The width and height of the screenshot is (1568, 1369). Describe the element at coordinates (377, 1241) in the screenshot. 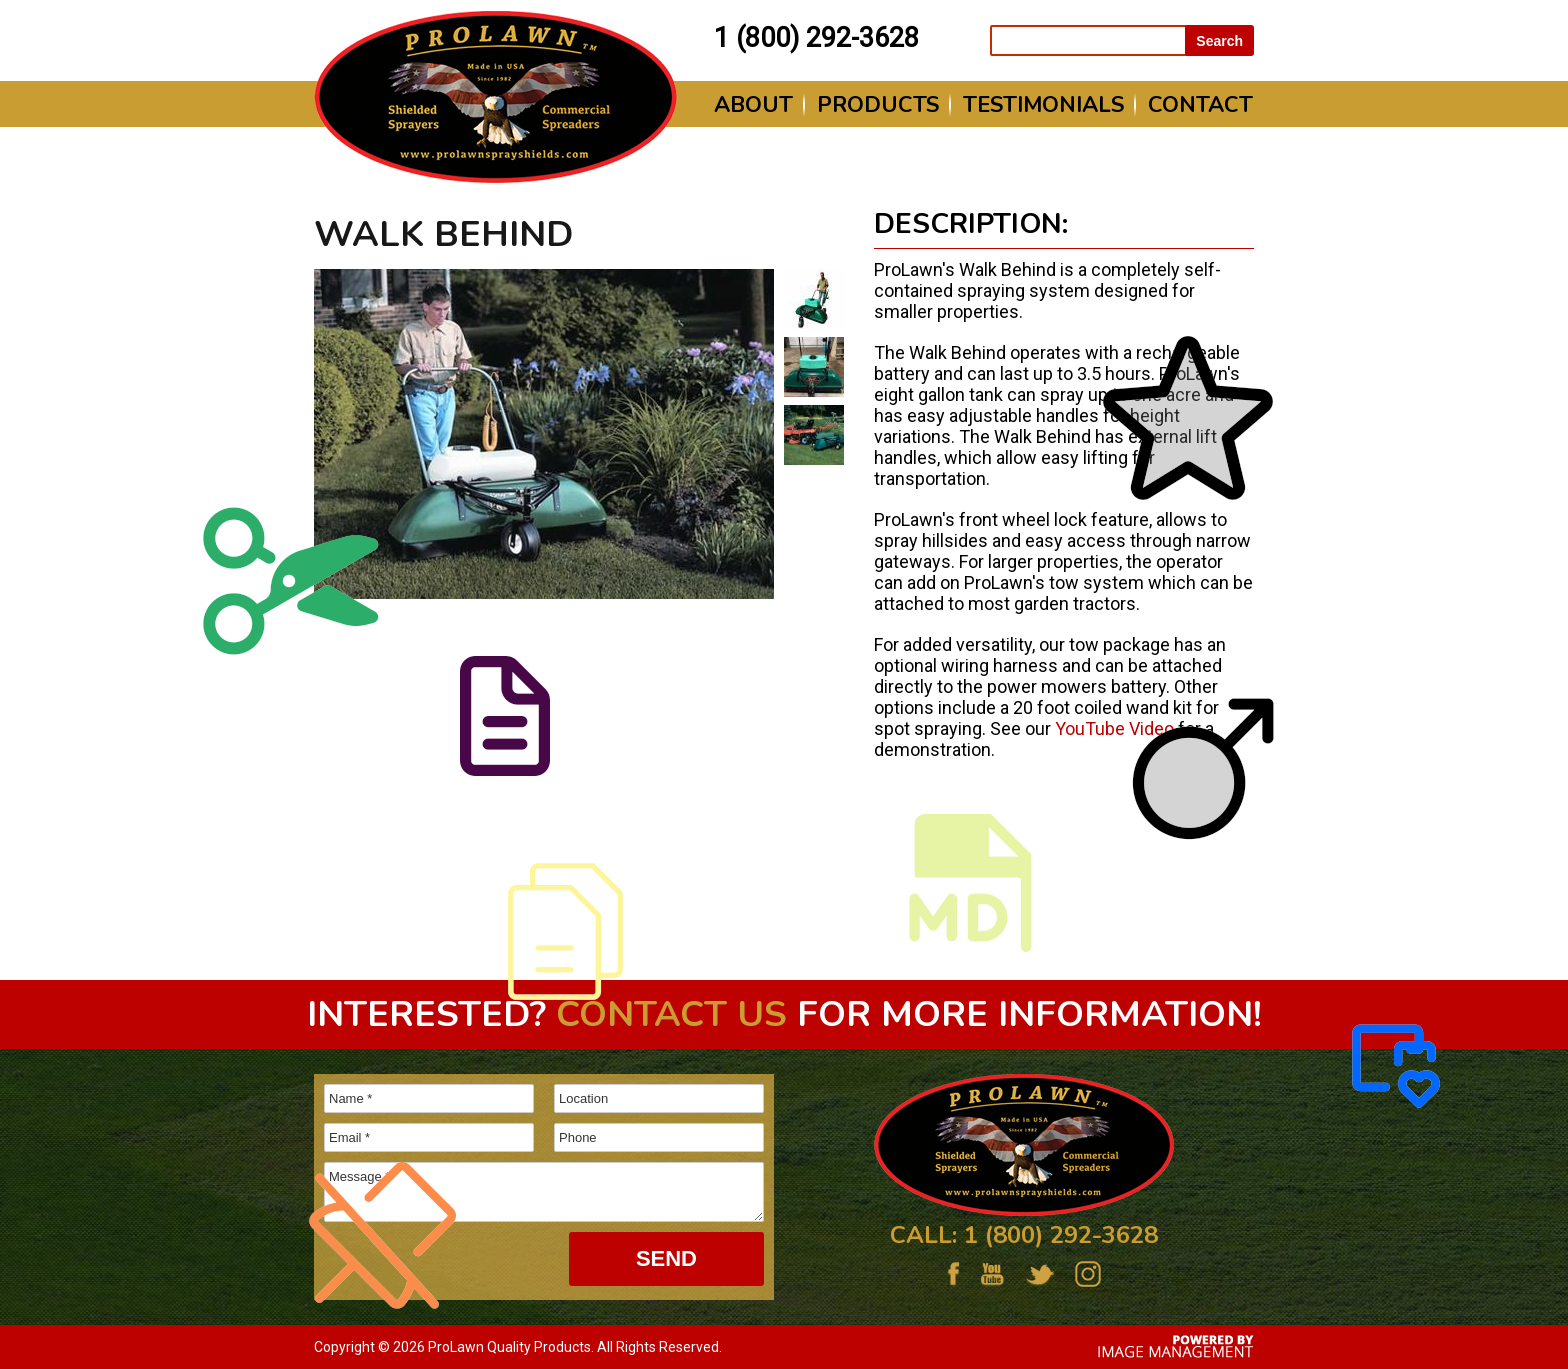

I see `unpin this item` at that location.